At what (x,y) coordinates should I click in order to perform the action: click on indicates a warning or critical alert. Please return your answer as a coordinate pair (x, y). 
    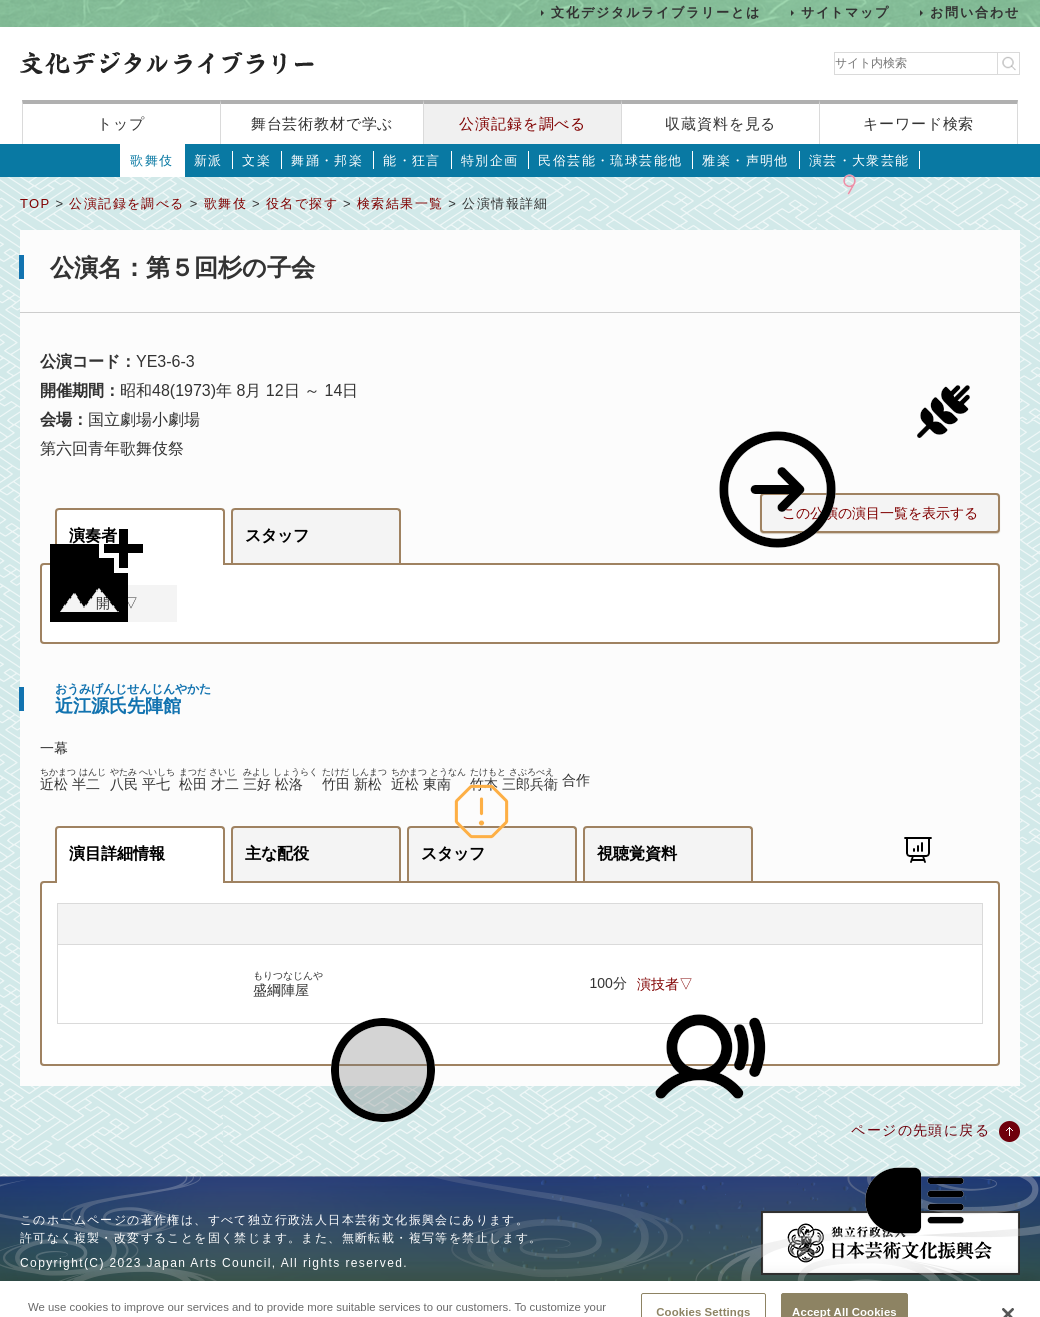
    Looking at the image, I should click on (481, 811).